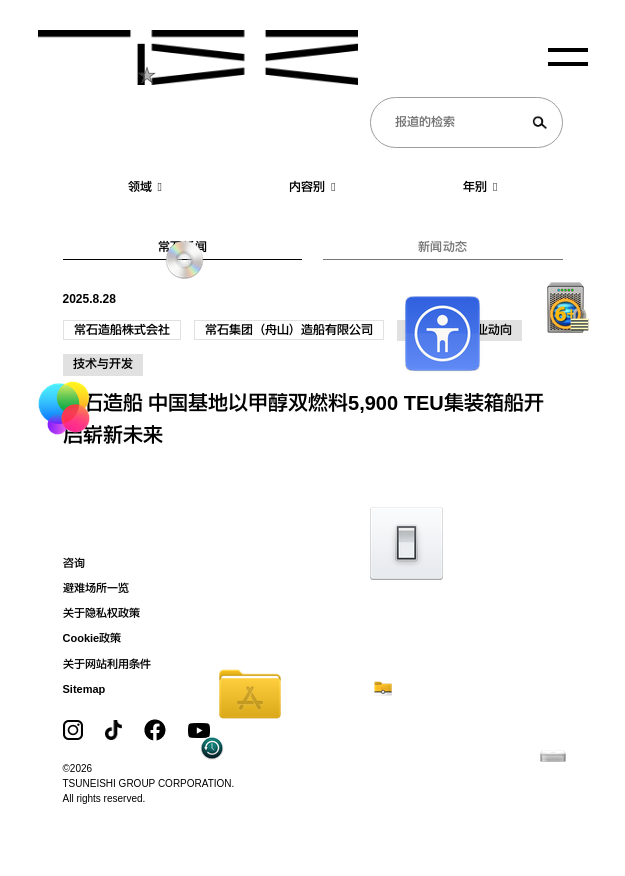 This screenshot has width=625, height=876. What do you see at coordinates (442, 333) in the screenshot?
I see `access accessibility settings` at bounding box center [442, 333].